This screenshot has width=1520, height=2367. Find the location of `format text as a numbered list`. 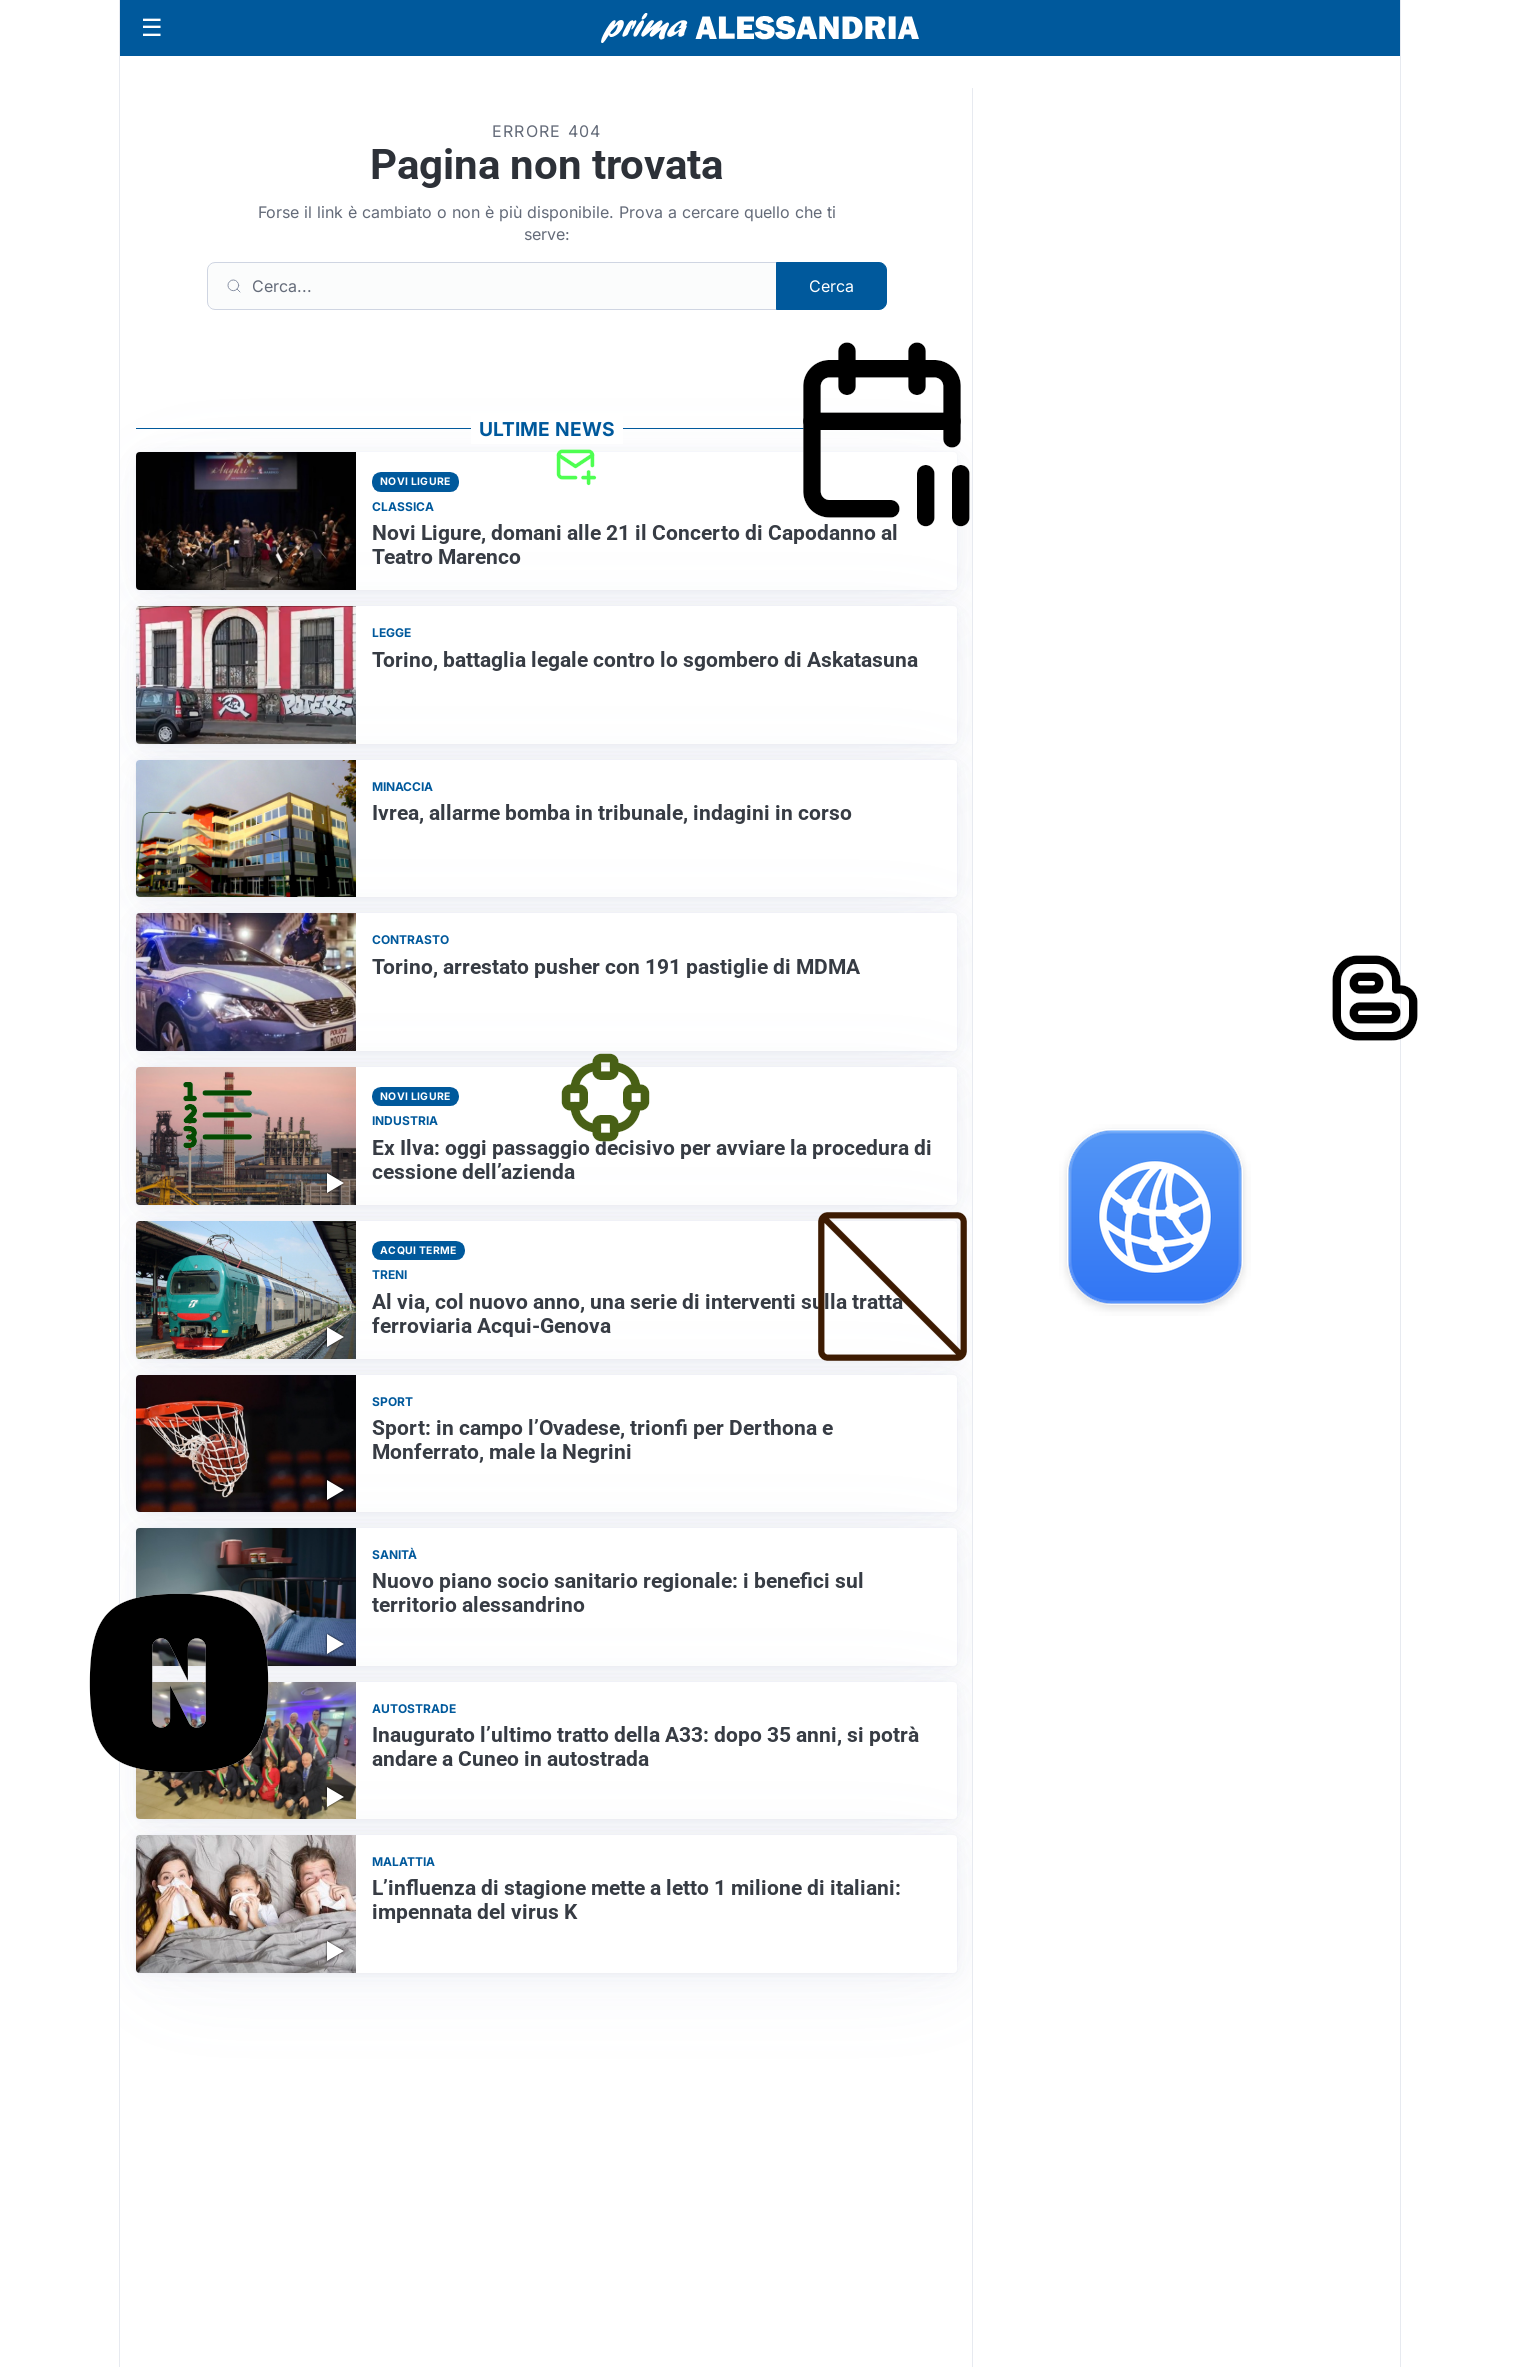

format text as a numbered list is located at coordinates (219, 1115).